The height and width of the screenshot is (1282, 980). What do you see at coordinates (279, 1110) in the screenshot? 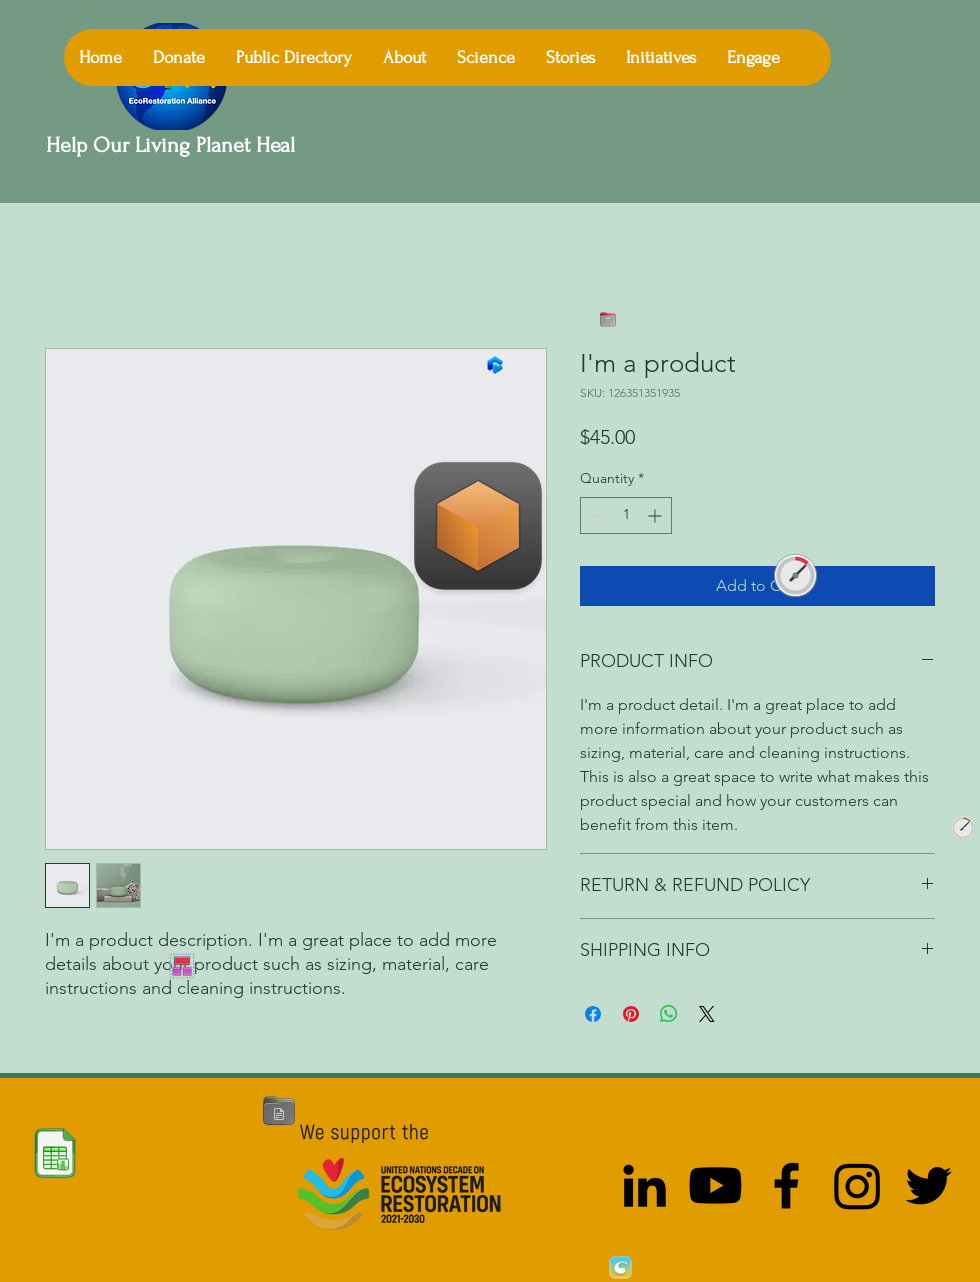
I see `open your documents folder` at bounding box center [279, 1110].